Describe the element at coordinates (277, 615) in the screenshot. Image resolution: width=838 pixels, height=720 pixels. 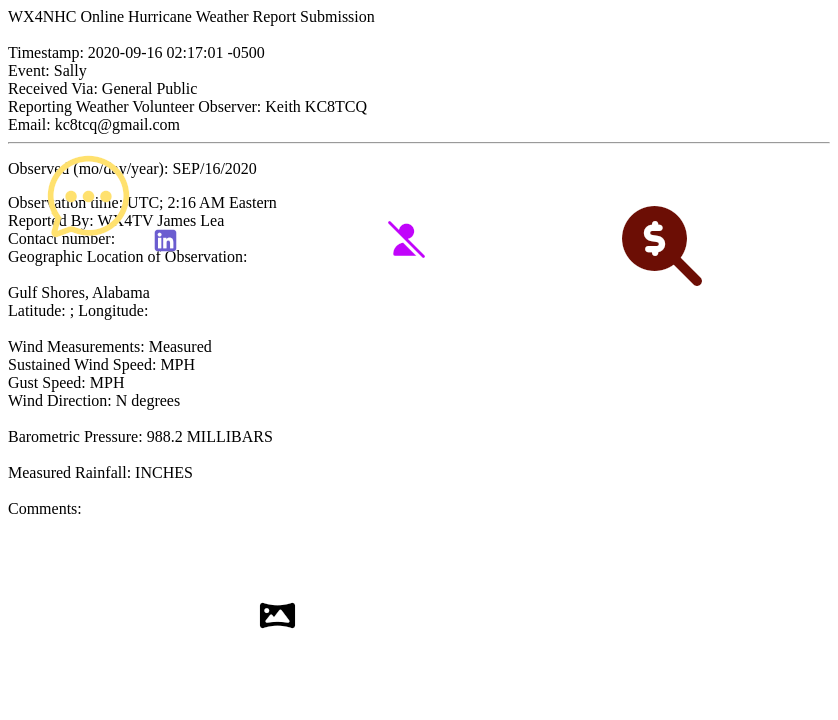
I see `view panoramic photo` at that location.